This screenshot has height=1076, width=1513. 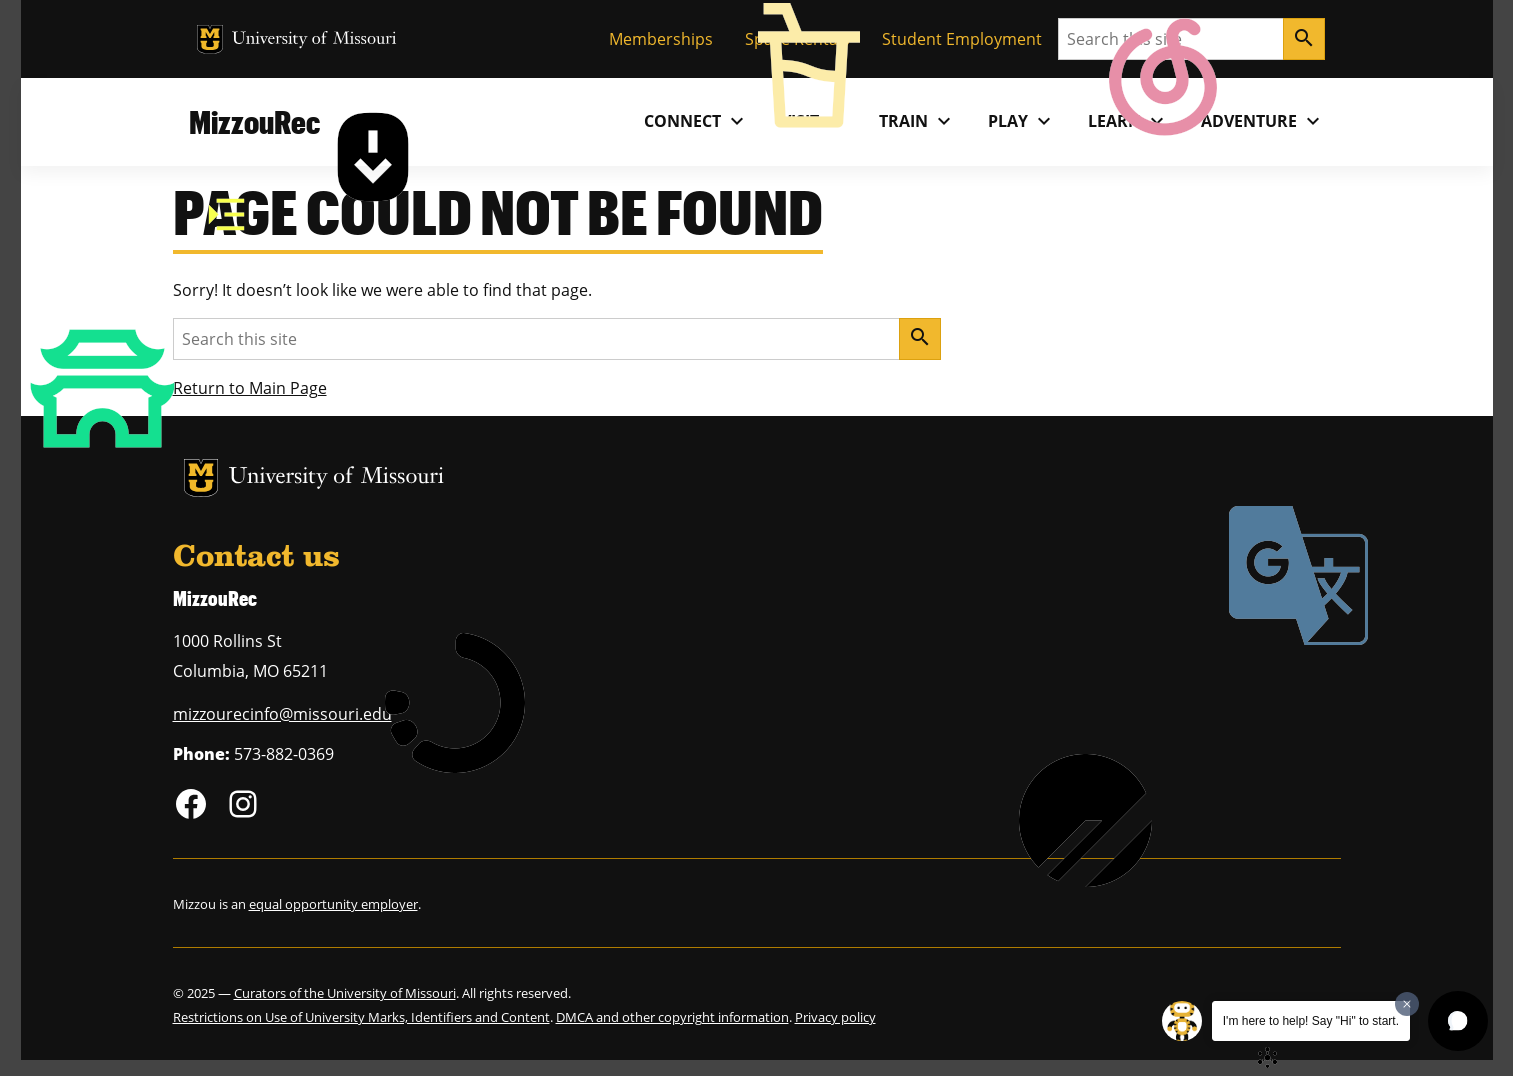 What do you see at coordinates (226, 214) in the screenshot?
I see `collapse the sidebar menu` at bounding box center [226, 214].